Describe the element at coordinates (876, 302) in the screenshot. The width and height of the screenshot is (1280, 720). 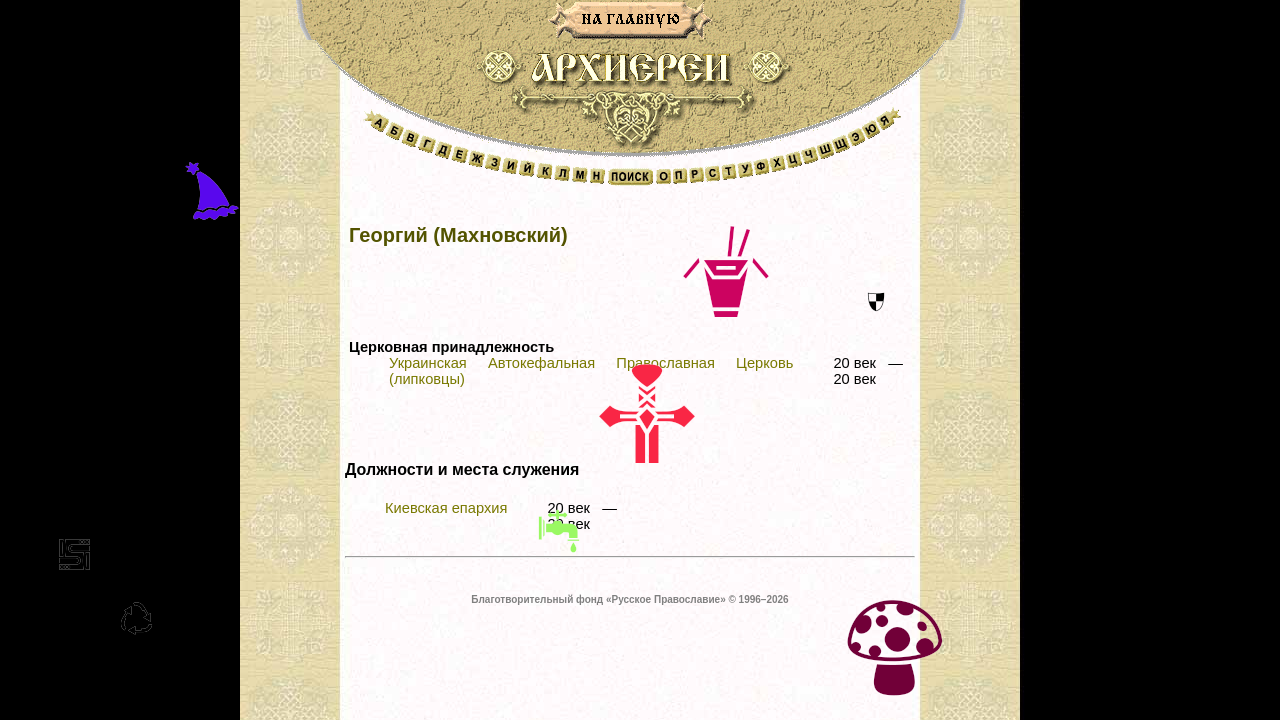
I see `indicates verified or protected status` at that location.